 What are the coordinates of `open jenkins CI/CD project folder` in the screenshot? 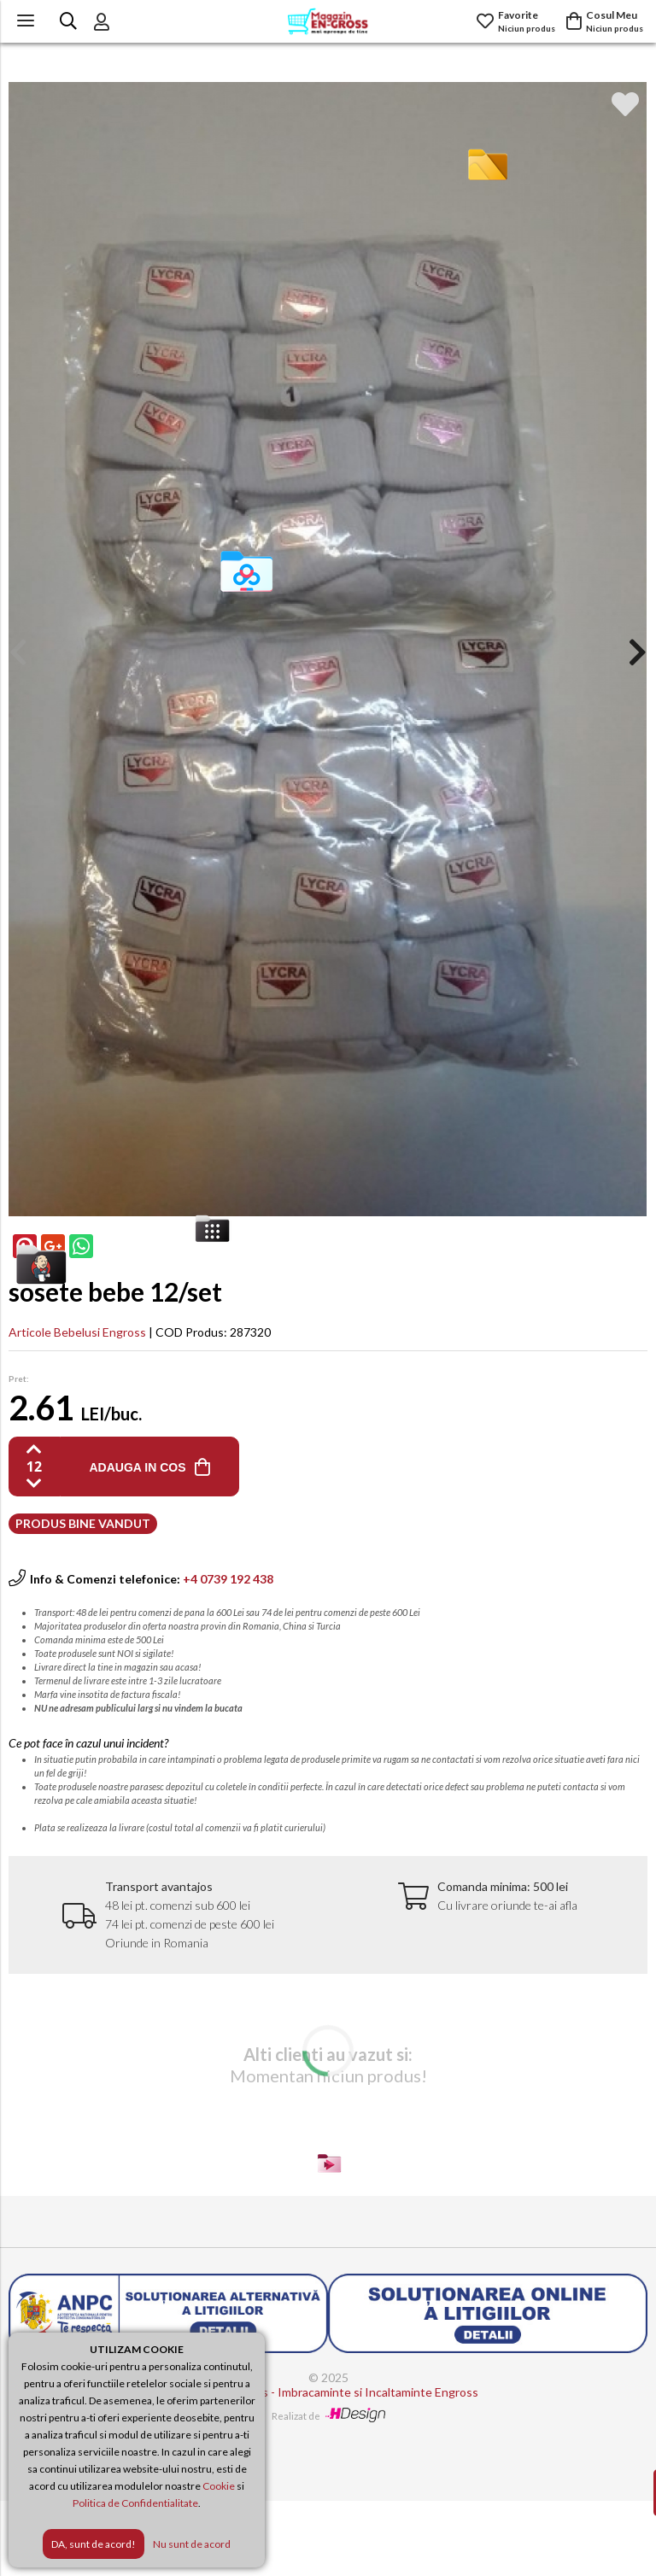 It's located at (41, 1266).